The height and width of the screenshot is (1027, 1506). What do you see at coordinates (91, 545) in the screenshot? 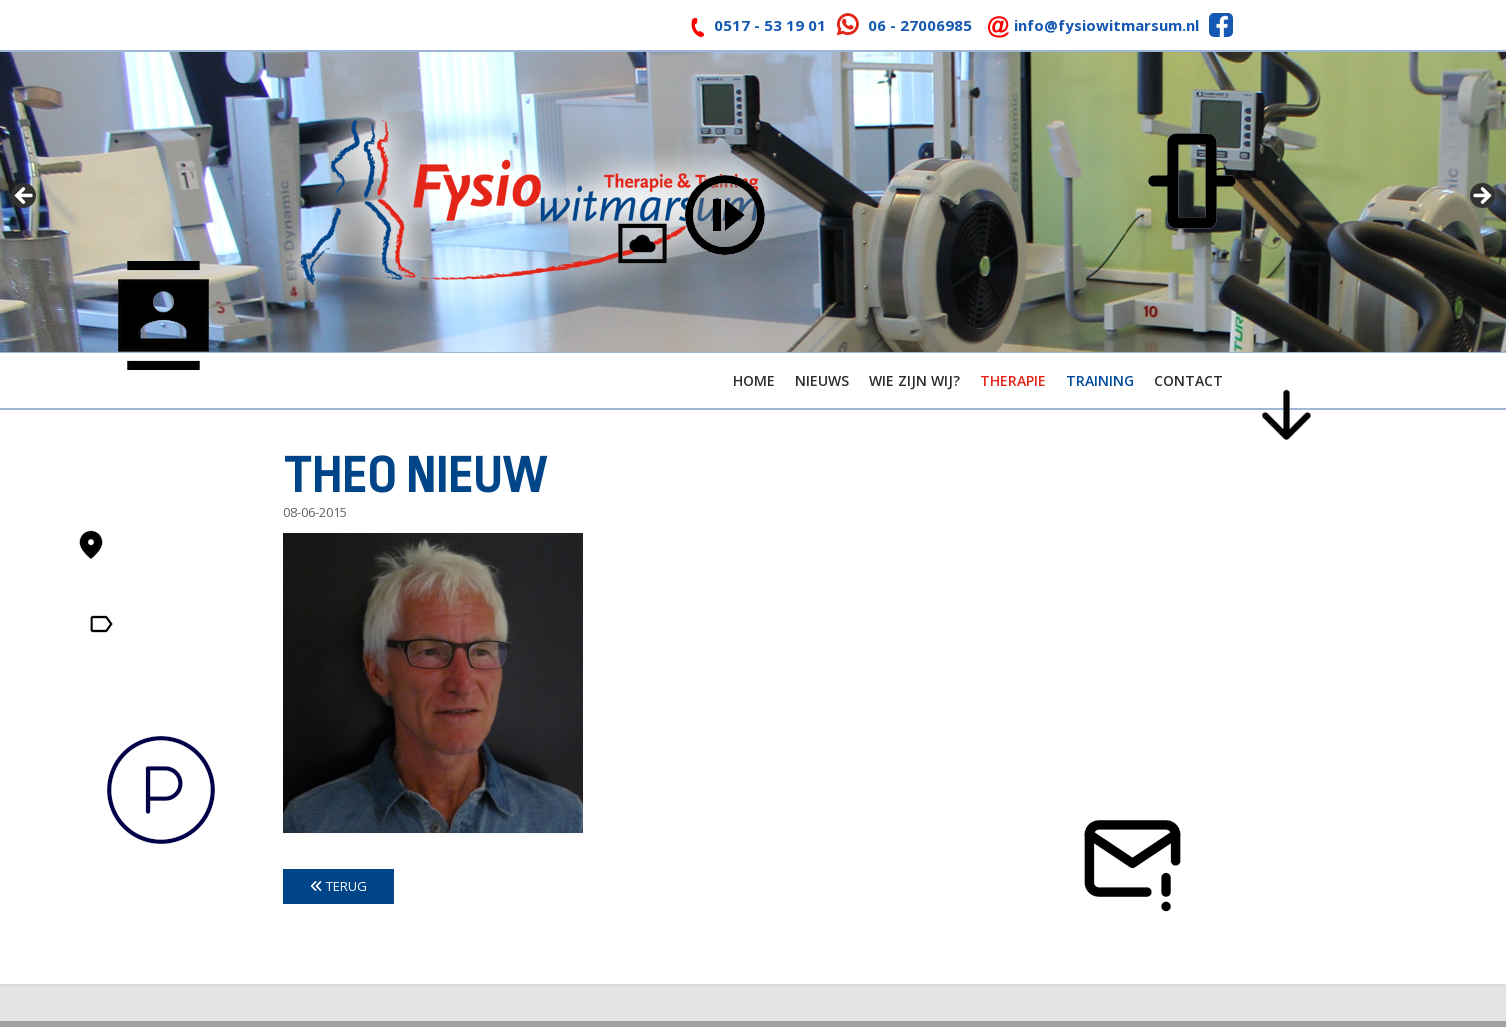
I see `view or set a location on the map` at bounding box center [91, 545].